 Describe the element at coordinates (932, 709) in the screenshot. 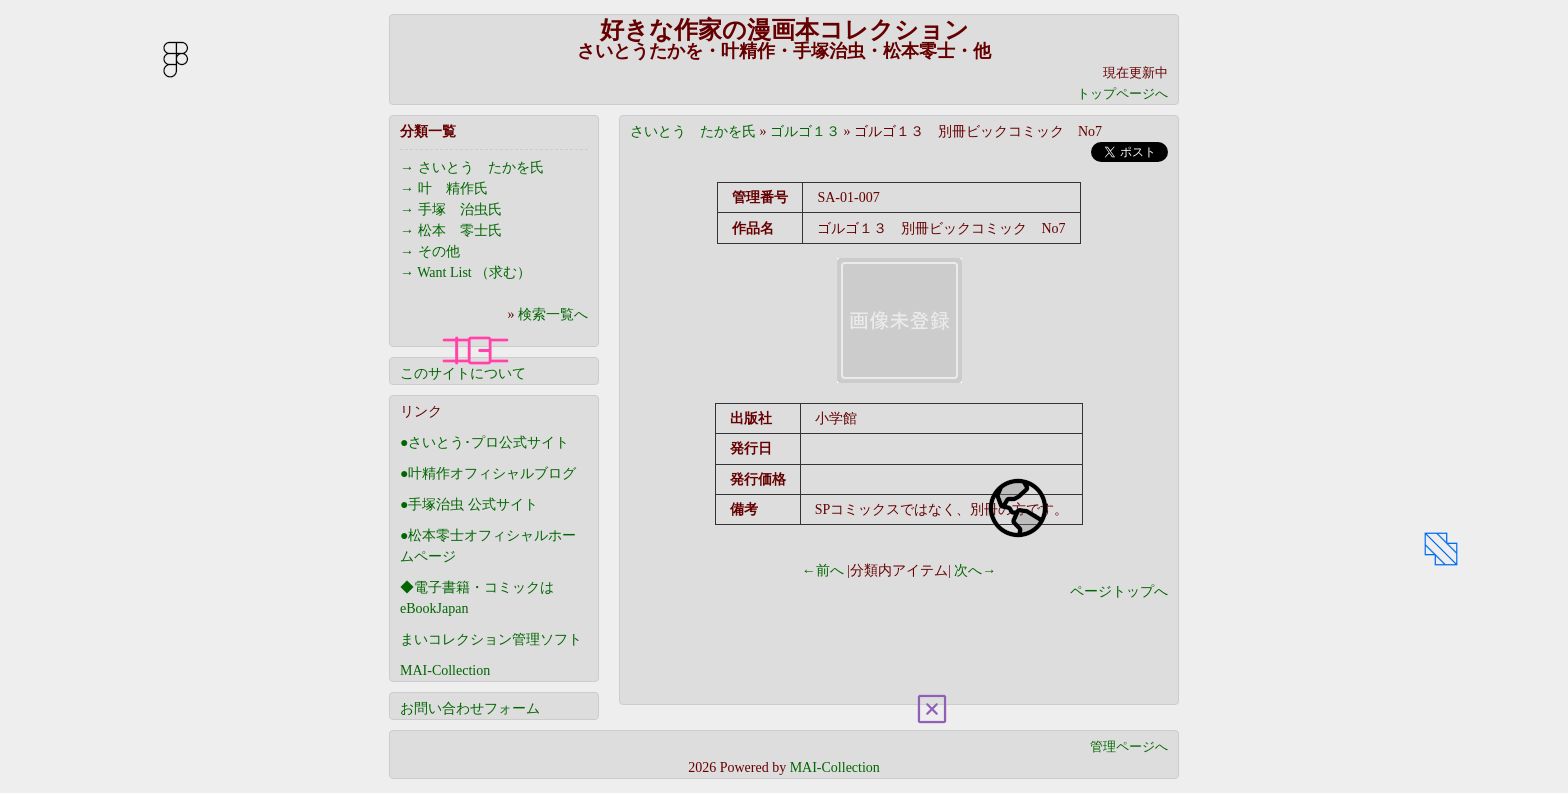

I see `close or dismiss a dialog box` at that location.